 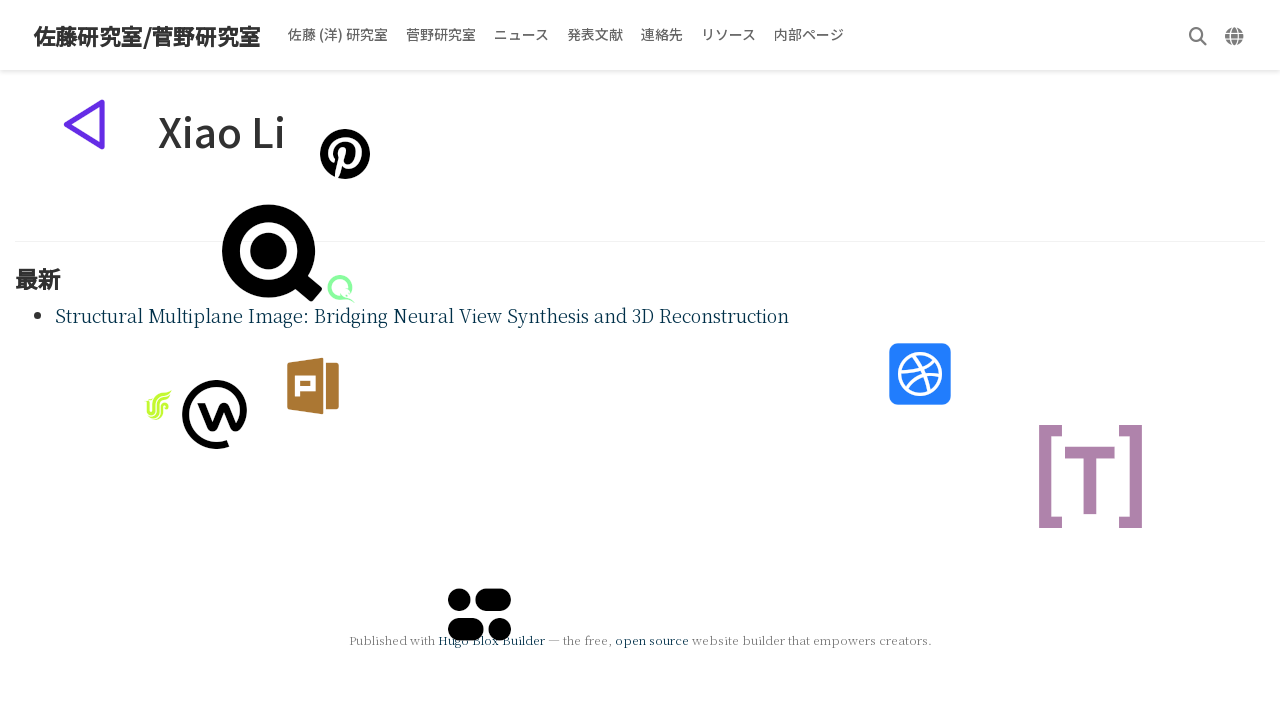 I want to click on TOML configuration file format logo, so click(x=1090, y=476).